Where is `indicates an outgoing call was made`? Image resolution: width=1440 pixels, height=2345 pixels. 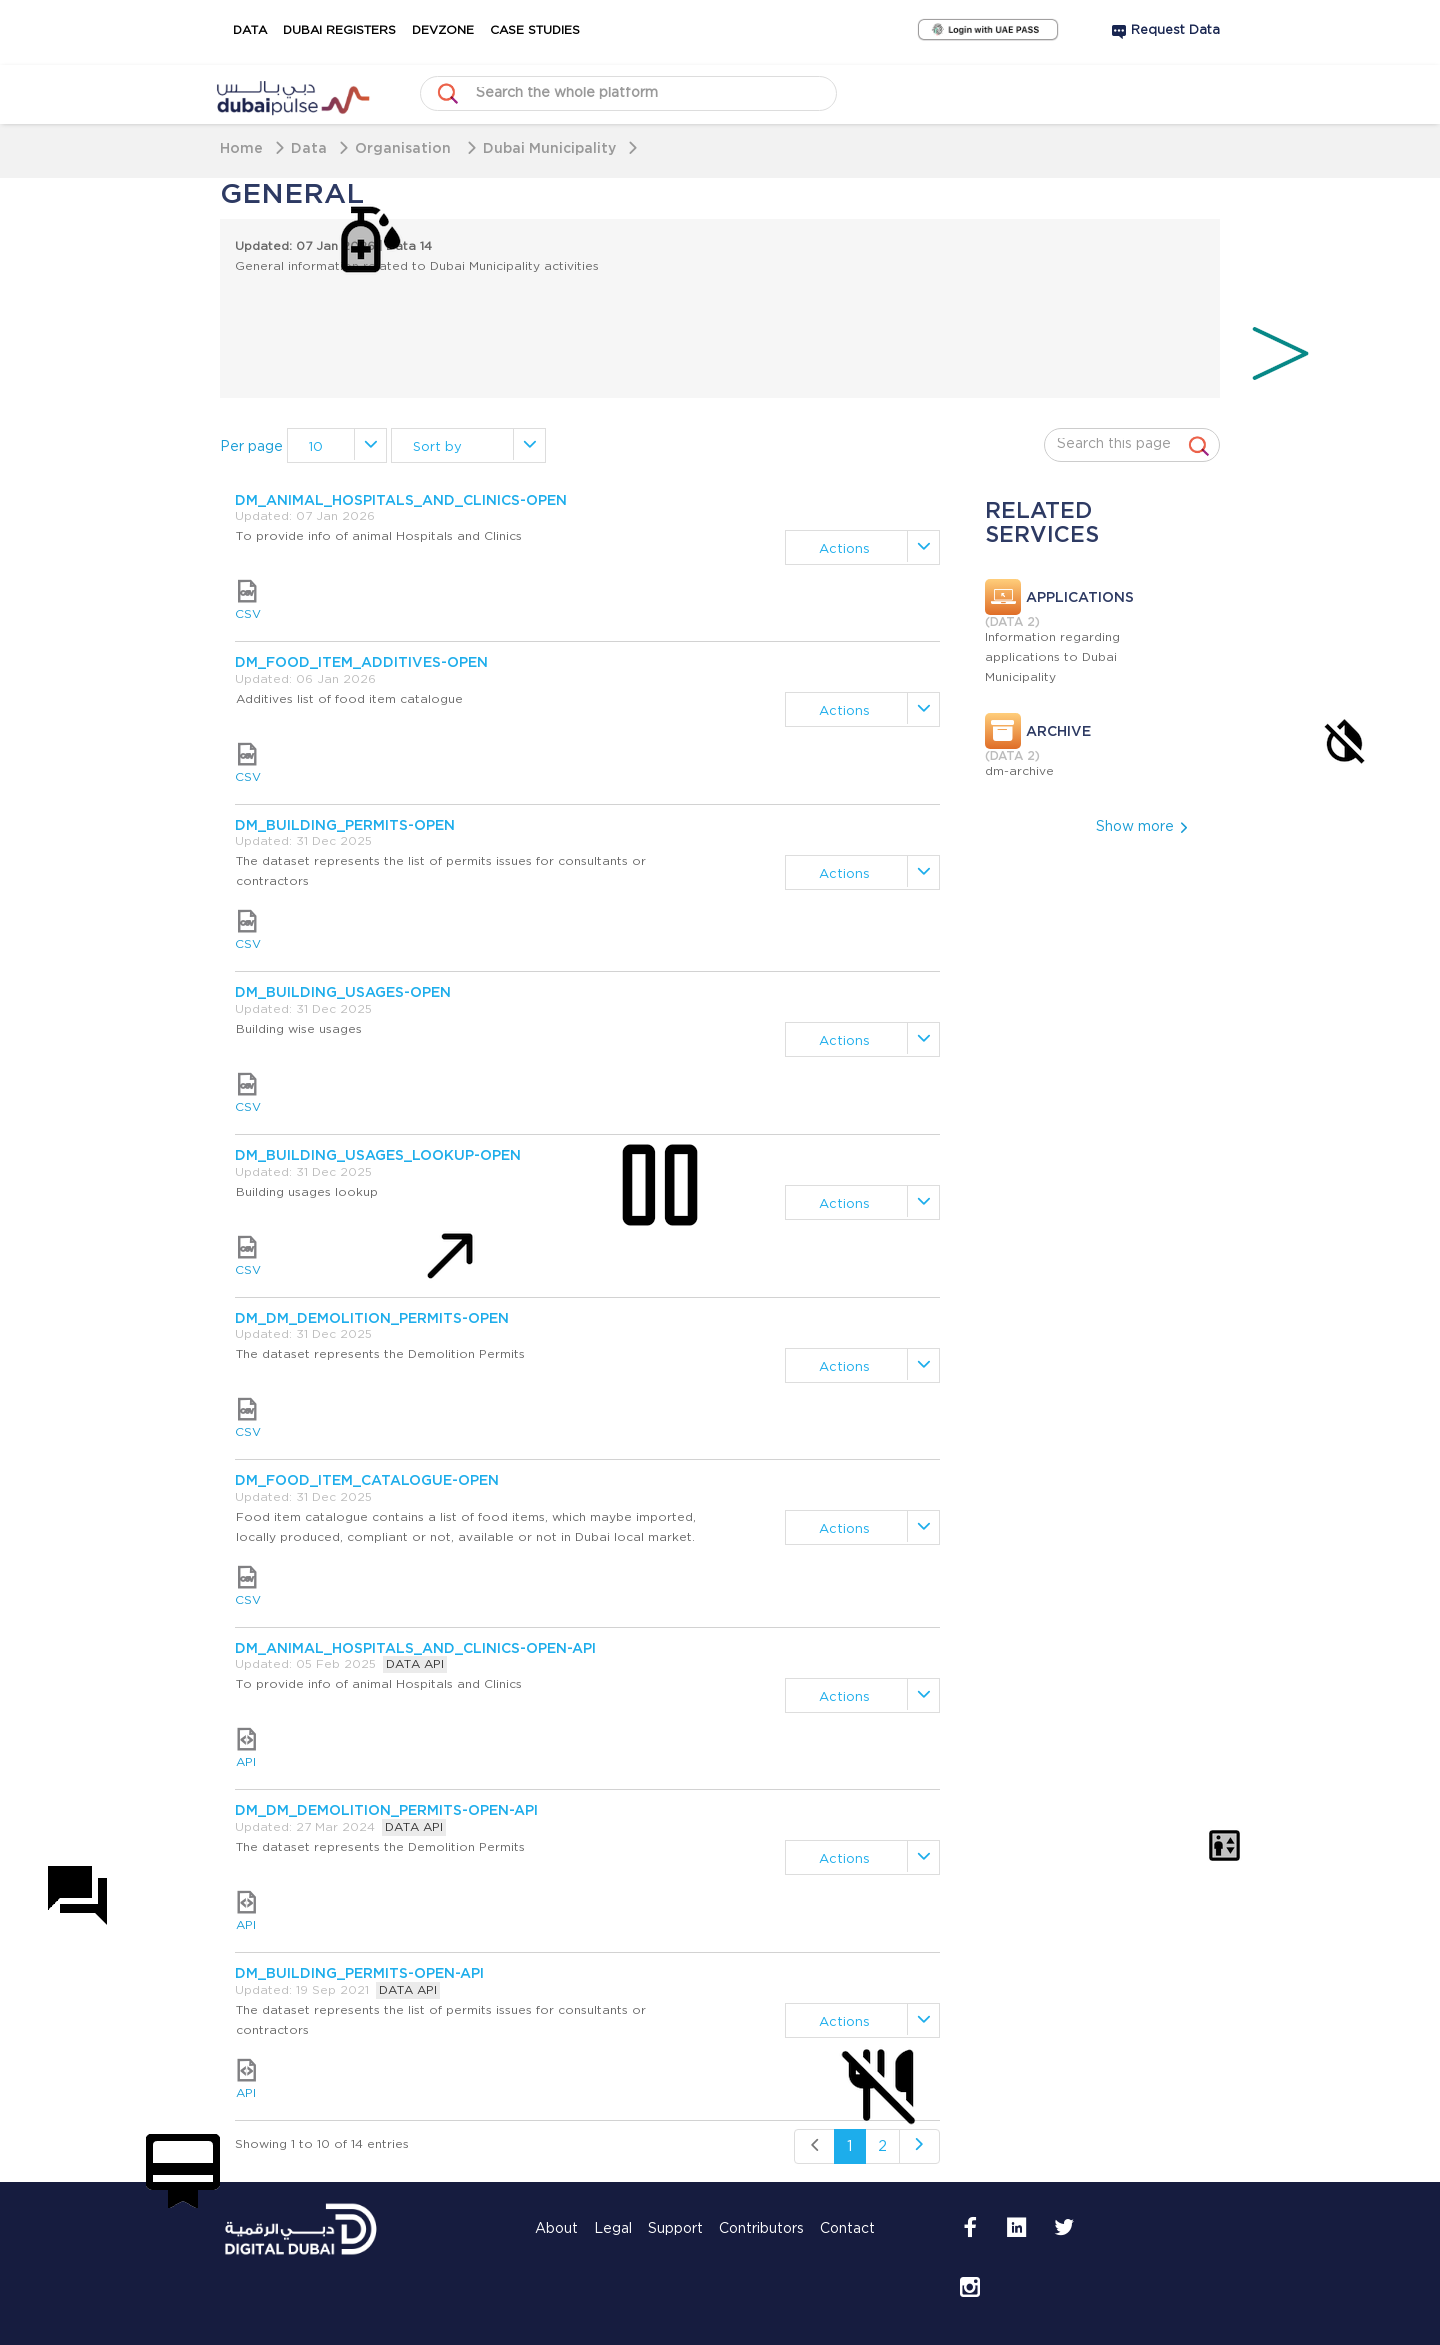
indicates an outgoing call was made is located at coordinates (451, 1255).